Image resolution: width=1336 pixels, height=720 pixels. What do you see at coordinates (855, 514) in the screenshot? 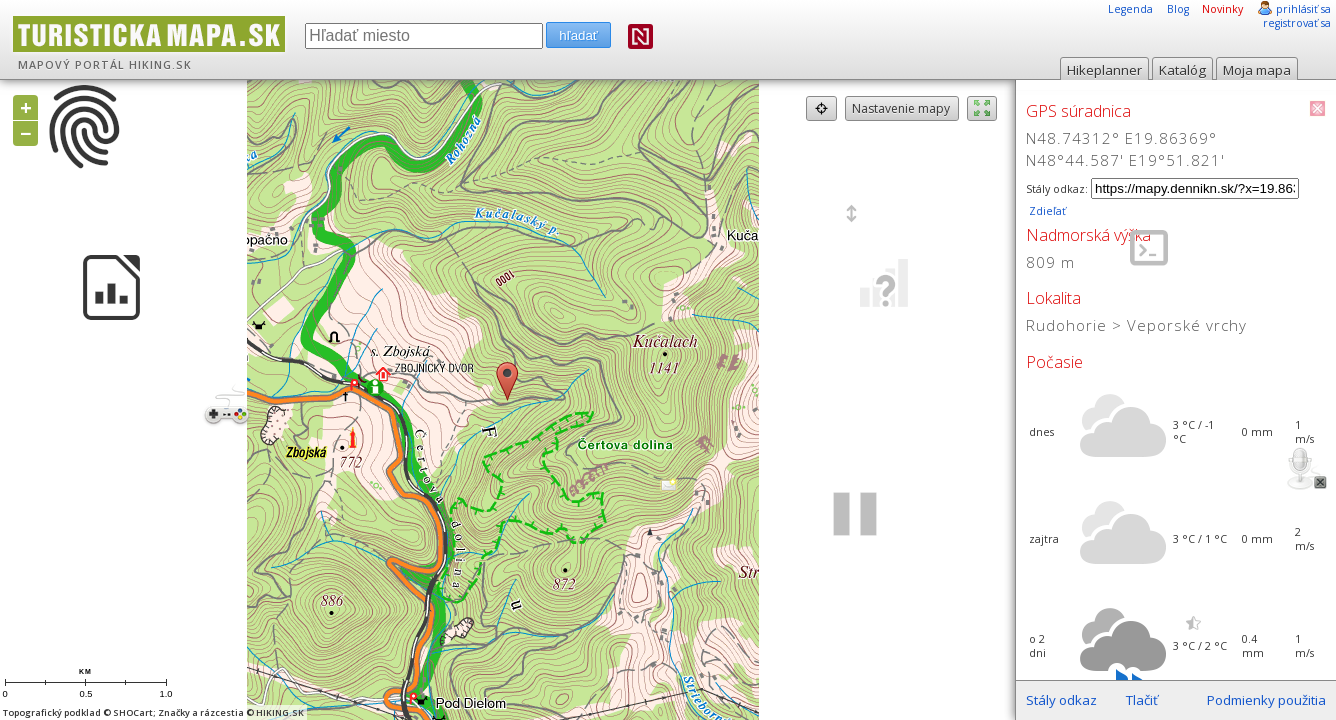
I see `pause media playback` at bounding box center [855, 514].